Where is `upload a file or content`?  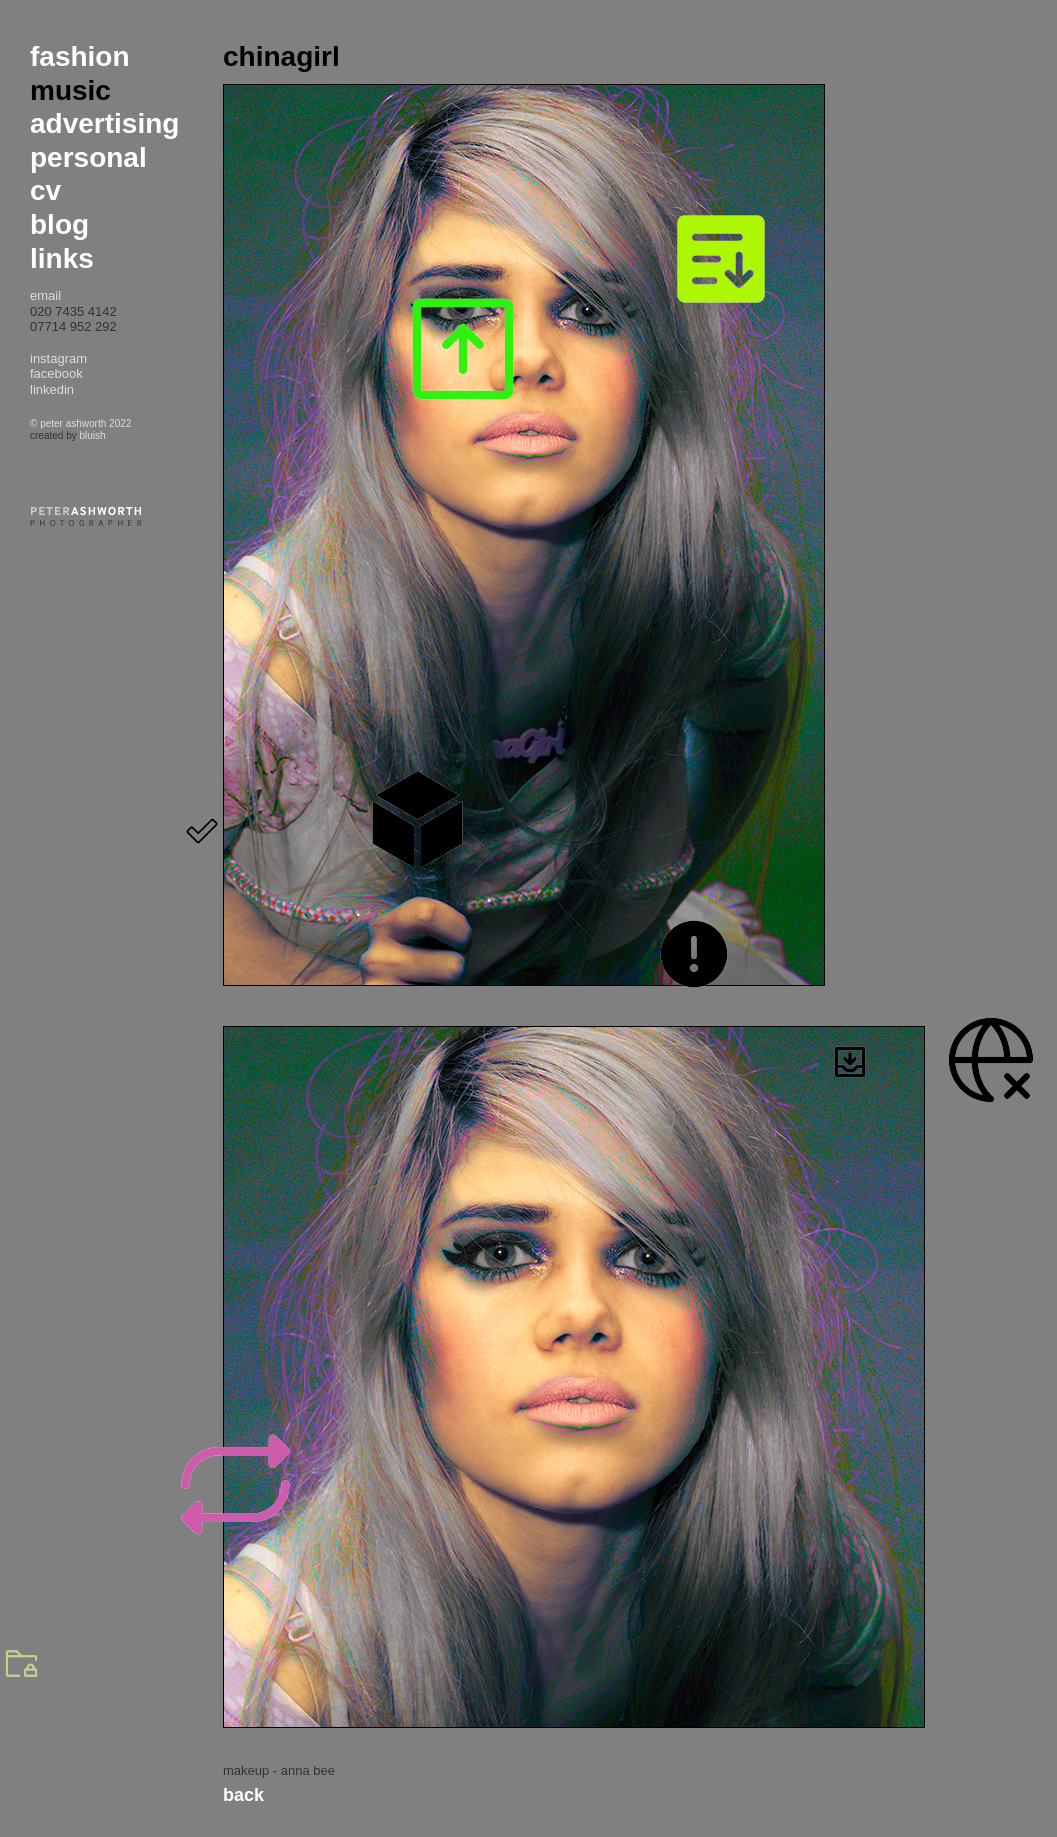
upload a file or content is located at coordinates (463, 349).